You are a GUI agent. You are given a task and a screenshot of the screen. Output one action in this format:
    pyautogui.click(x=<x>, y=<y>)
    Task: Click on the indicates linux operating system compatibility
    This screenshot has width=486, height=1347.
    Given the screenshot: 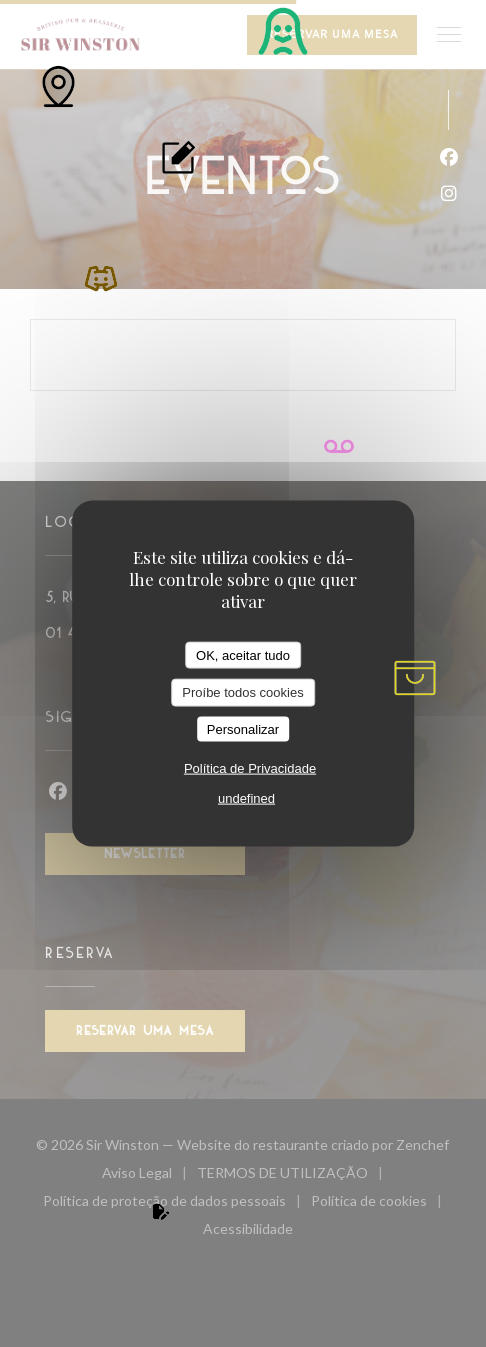 What is the action you would take?
    pyautogui.click(x=283, y=34)
    